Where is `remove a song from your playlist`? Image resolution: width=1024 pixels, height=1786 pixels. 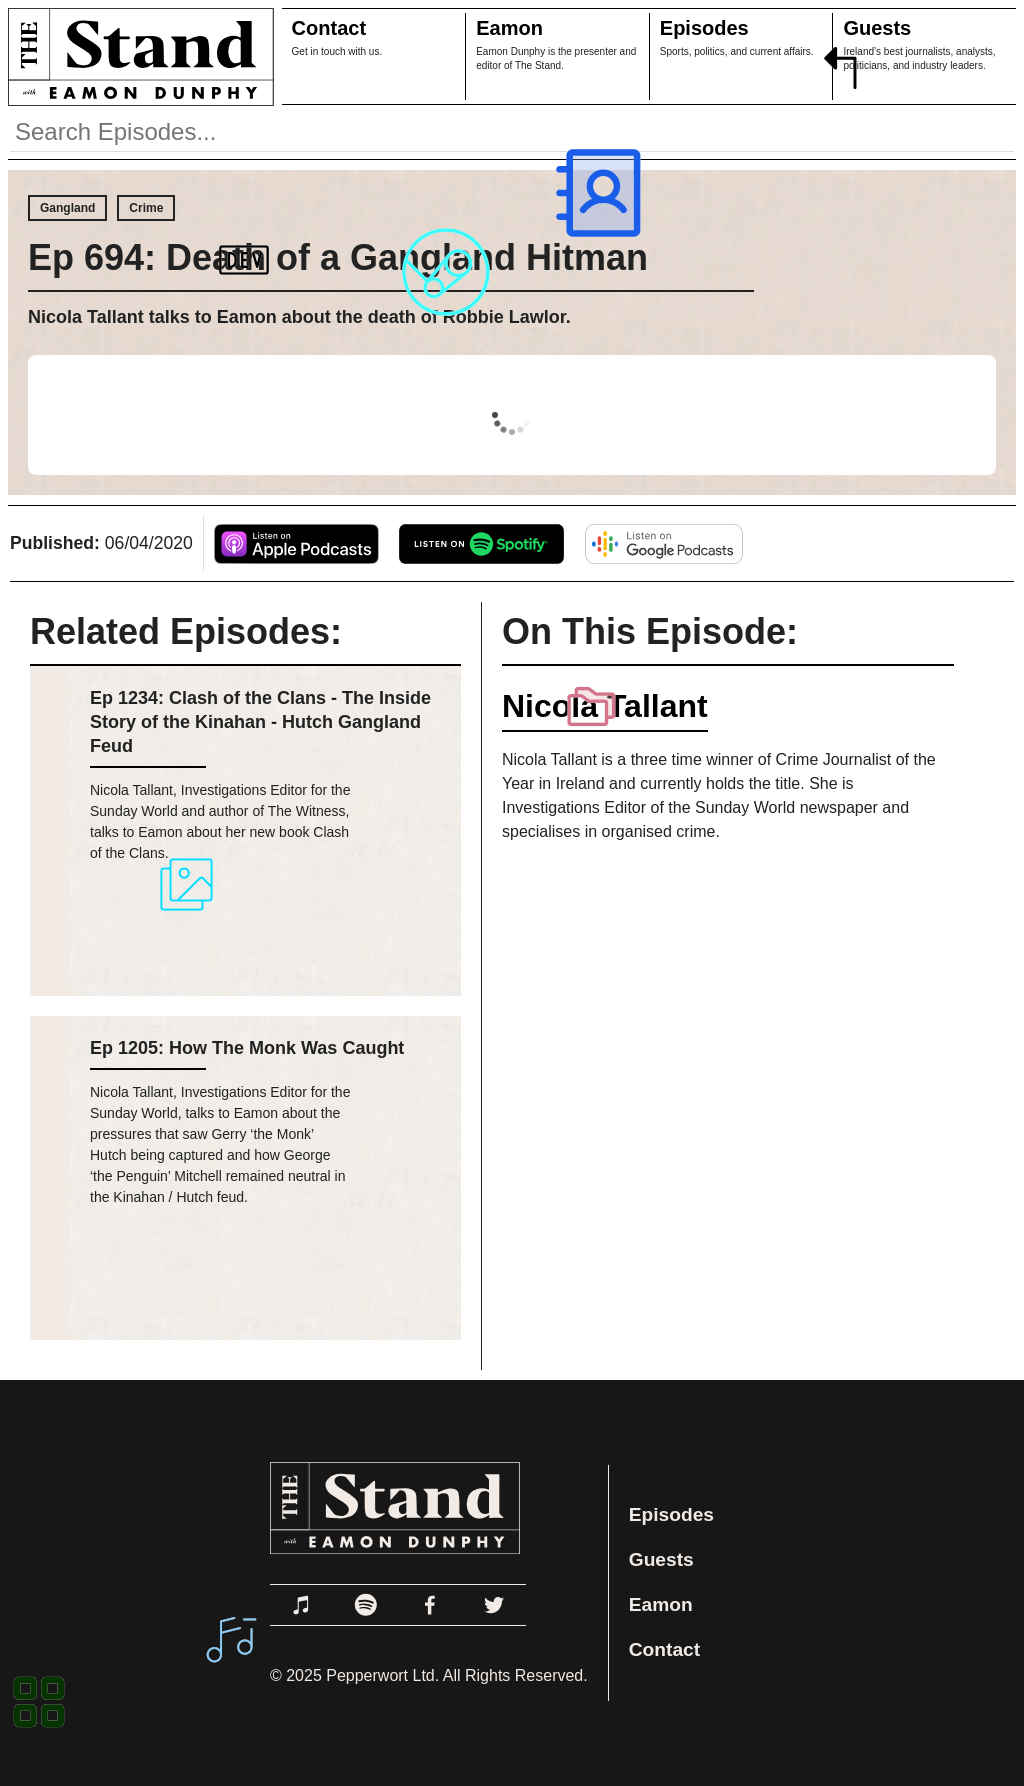 remove a song from your playlist is located at coordinates (232, 1638).